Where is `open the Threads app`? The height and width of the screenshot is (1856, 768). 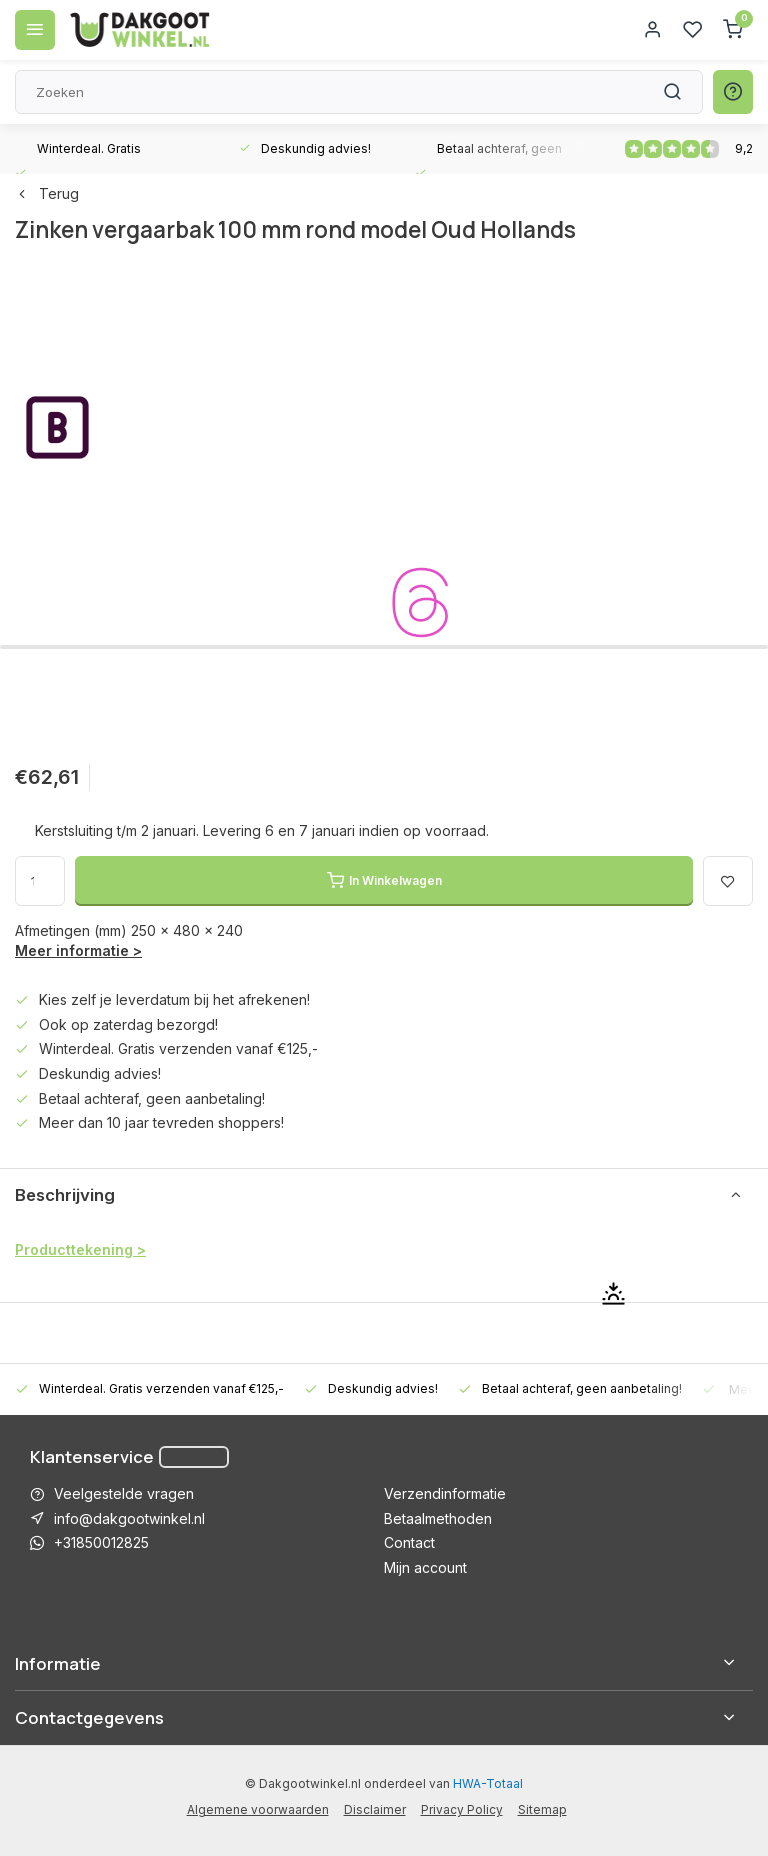
open the Threads app is located at coordinates (421, 602).